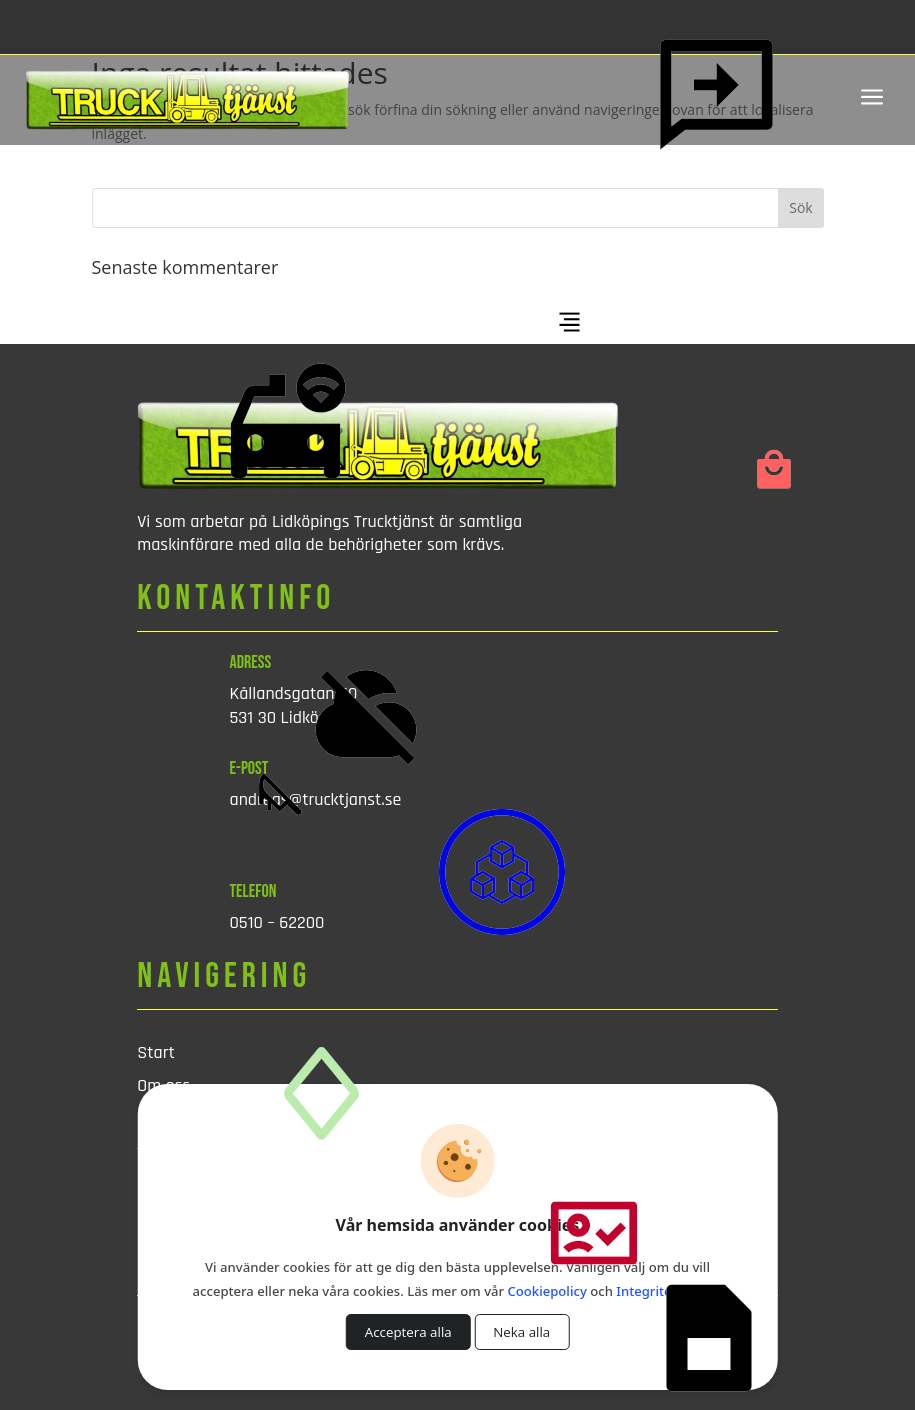 This screenshot has width=915, height=1410. I want to click on request a wifi-enabled taxi or rideshare, so click(285, 423).